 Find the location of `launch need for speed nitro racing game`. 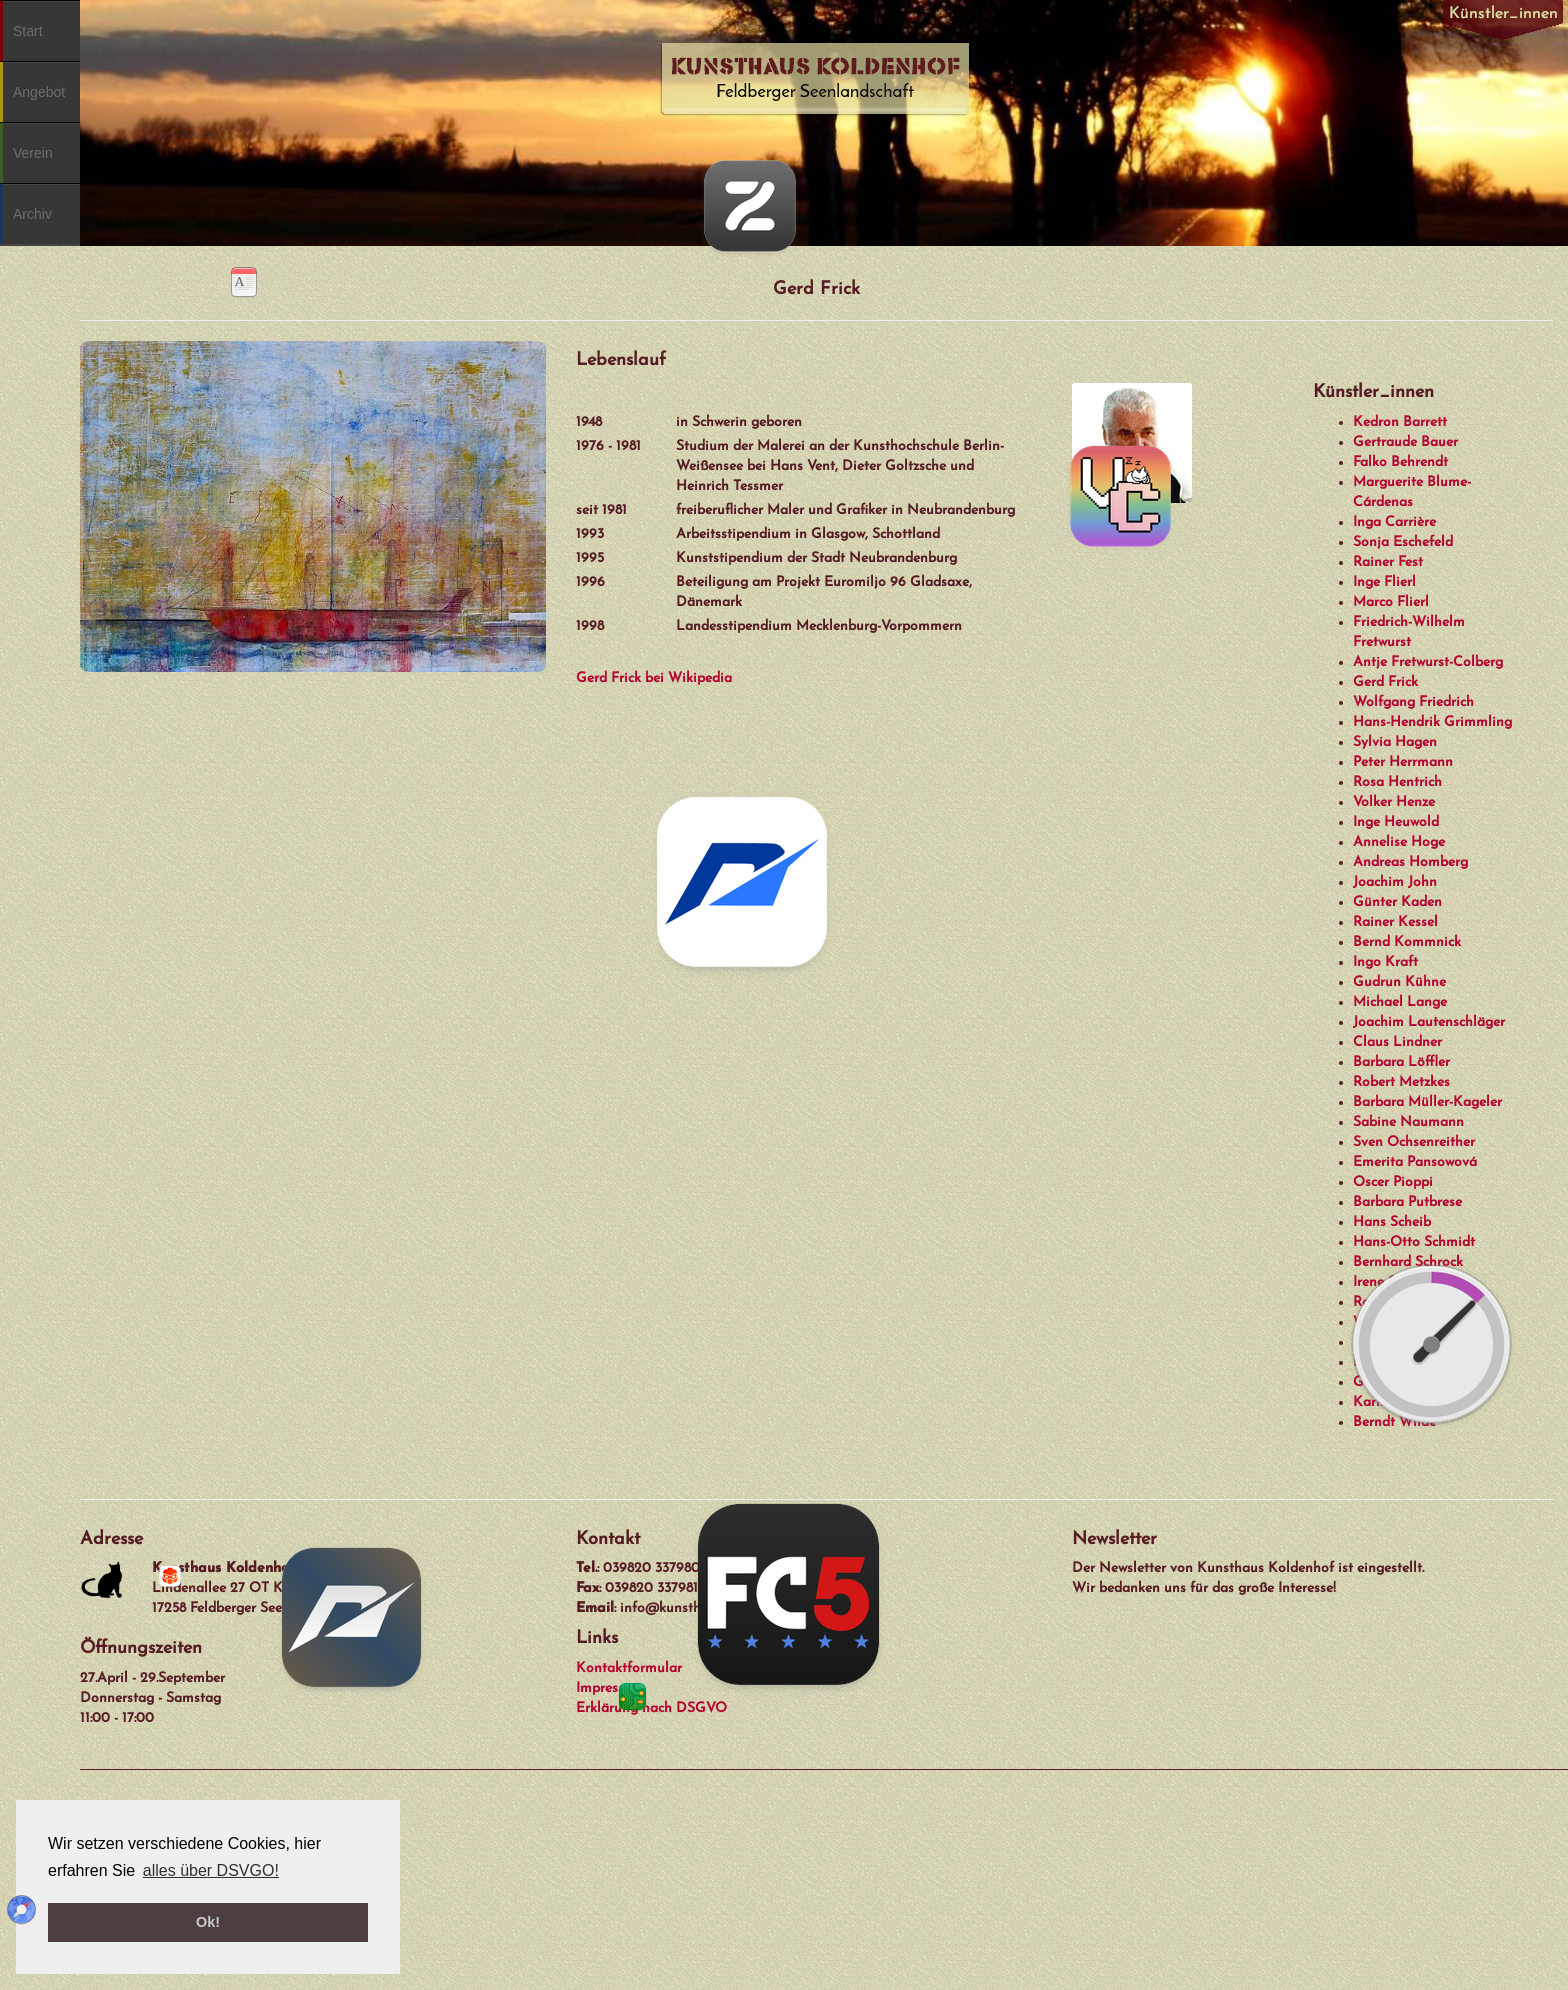

launch need for speed nitro racing game is located at coordinates (742, 882).